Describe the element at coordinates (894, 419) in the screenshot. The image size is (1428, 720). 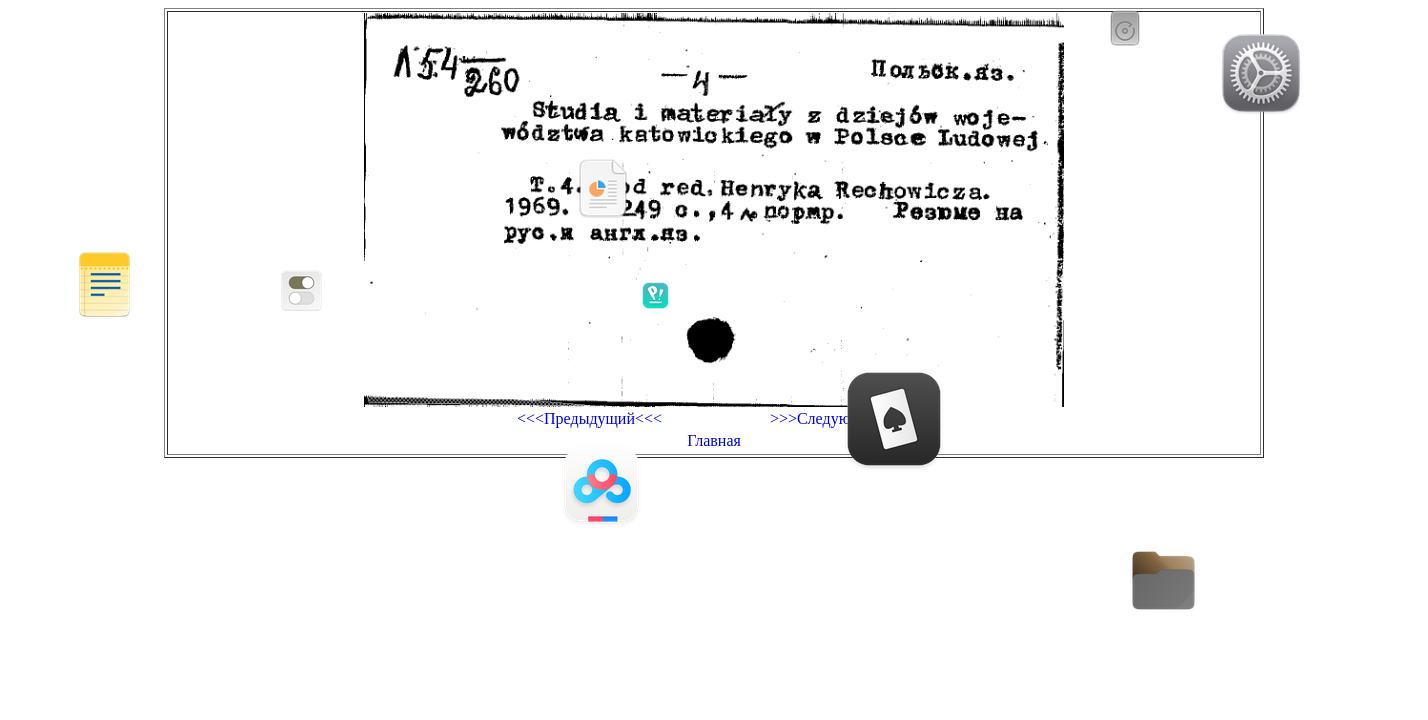
I see `open solitaire card game` at that location.